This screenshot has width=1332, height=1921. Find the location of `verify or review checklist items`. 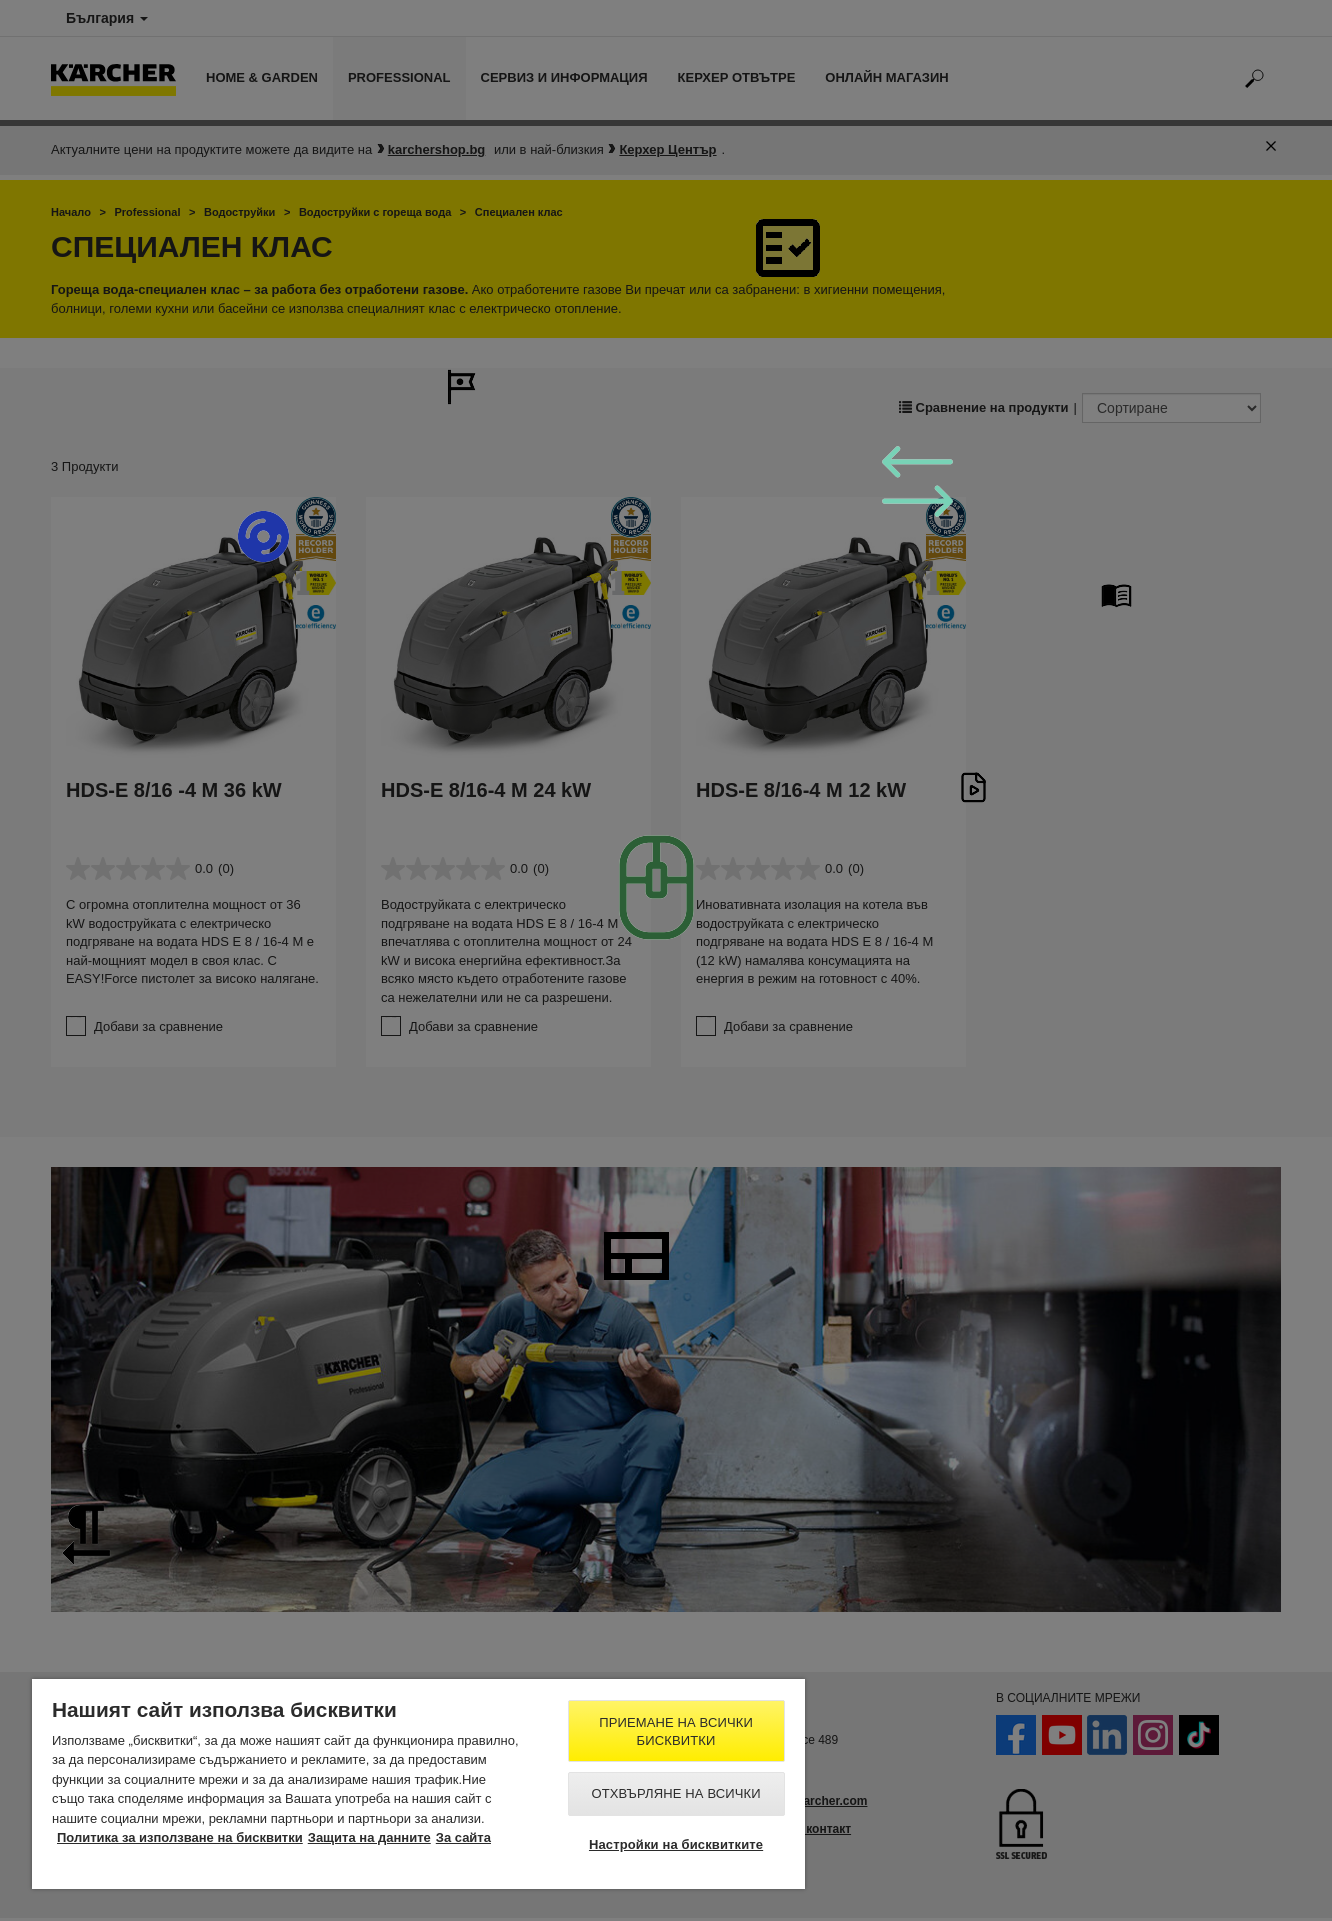

verify or review checklist items is located at coordinates (788, 248).